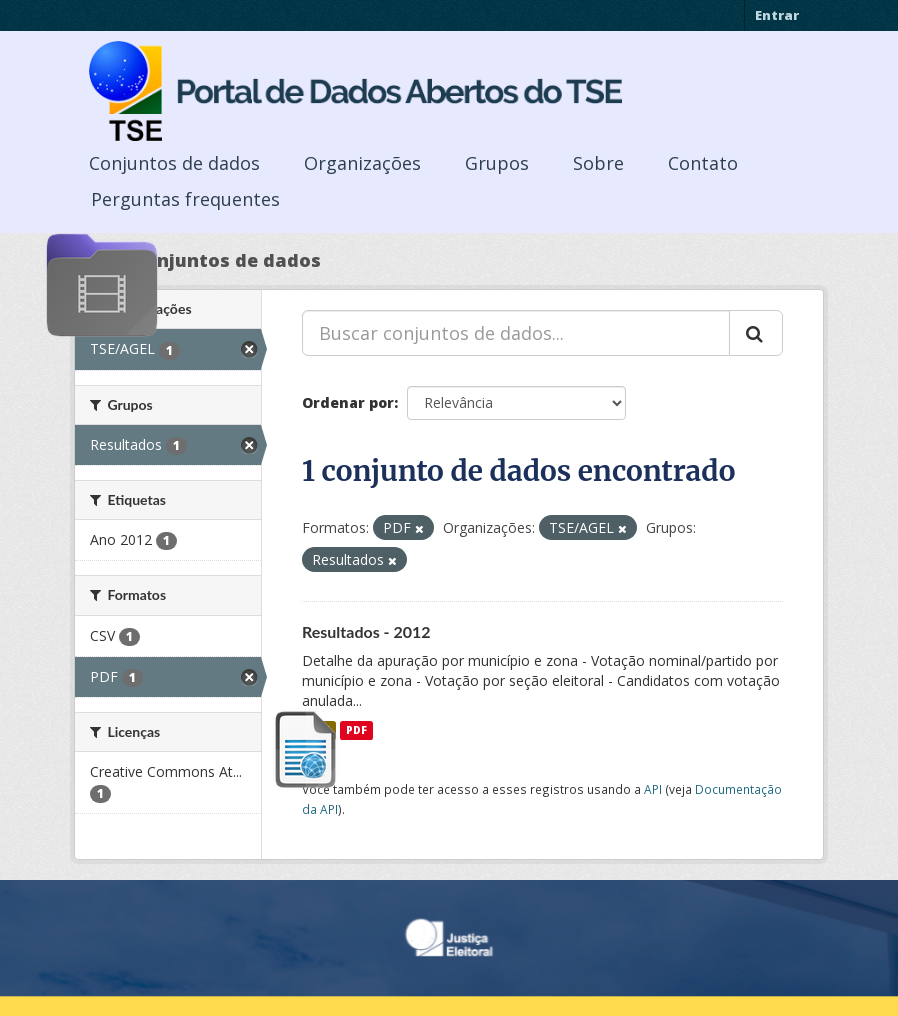 This screenshot has height=1016, width=898. What do you see at coordinates (305, 749) in the screenshot?
I see `open a web template document file` at bounding box center [305, 749].